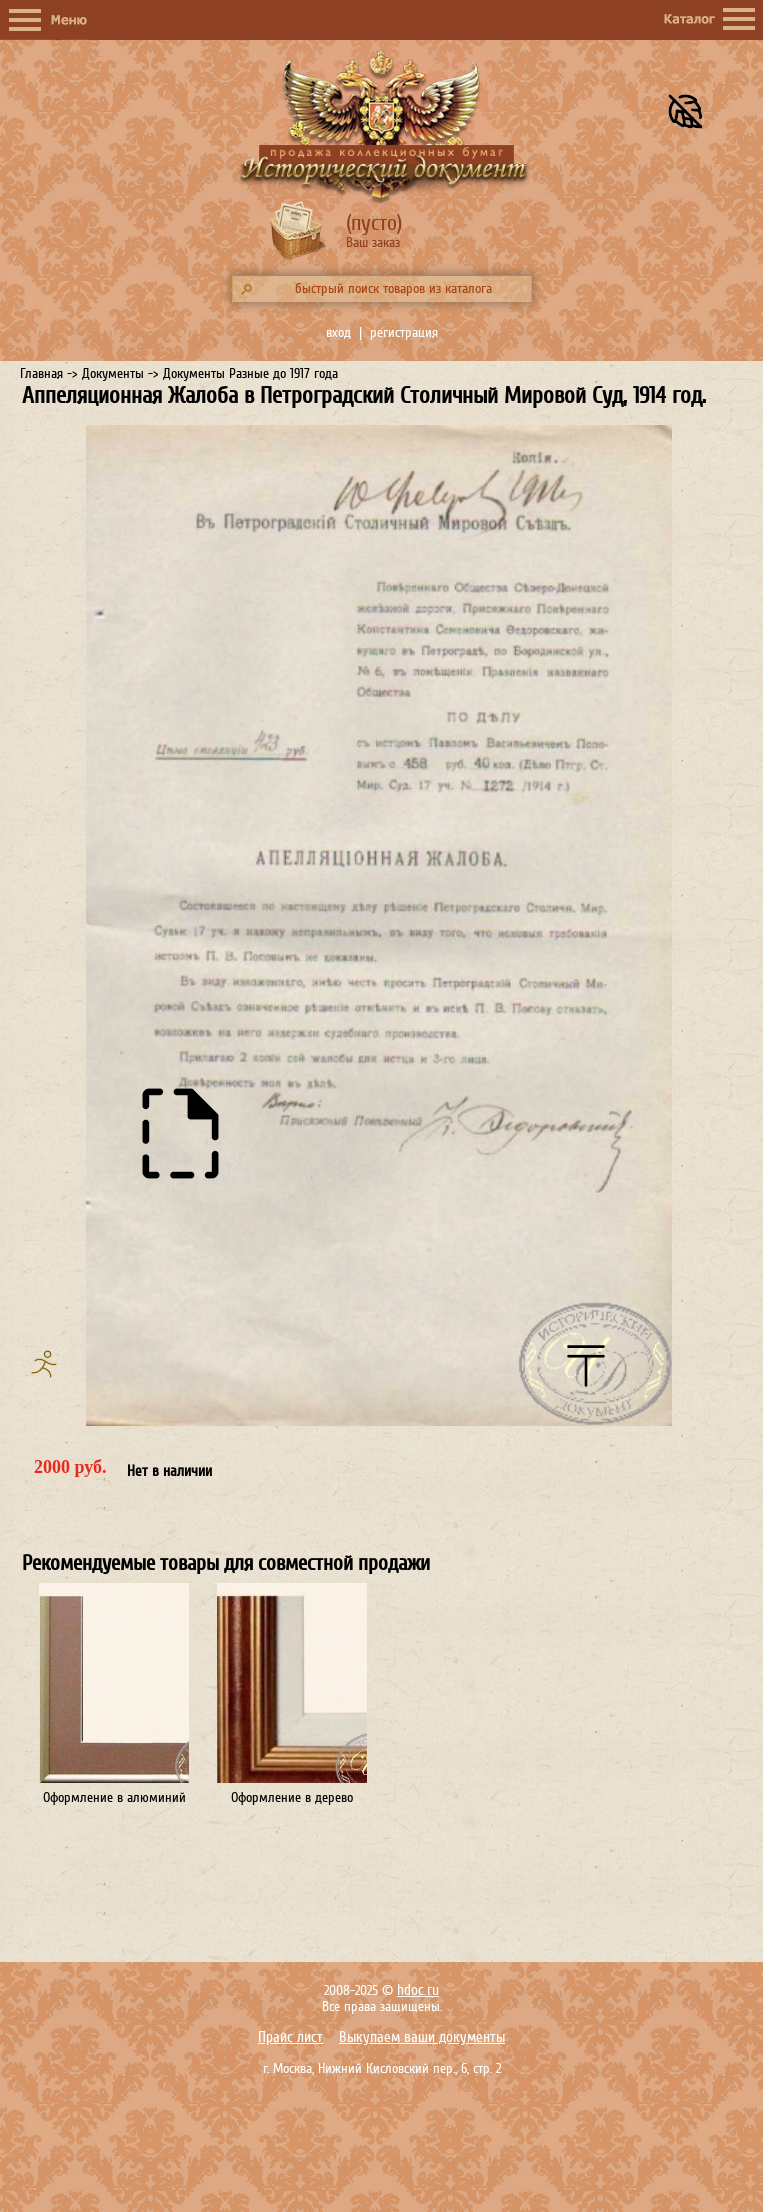 This screenshot has width=763, height=2212. Describe the element at coordinates (586, 1364) in the screenshot. I see `indicates kazakhstani tenge currency` at that location.